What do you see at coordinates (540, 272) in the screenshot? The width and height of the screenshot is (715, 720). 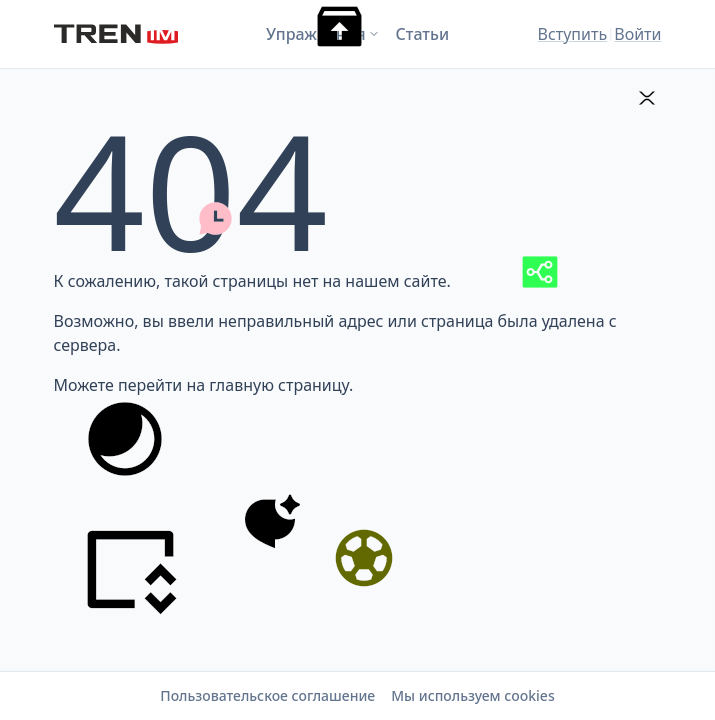 I see `view on StackShare` at bounding box center [540, 272].